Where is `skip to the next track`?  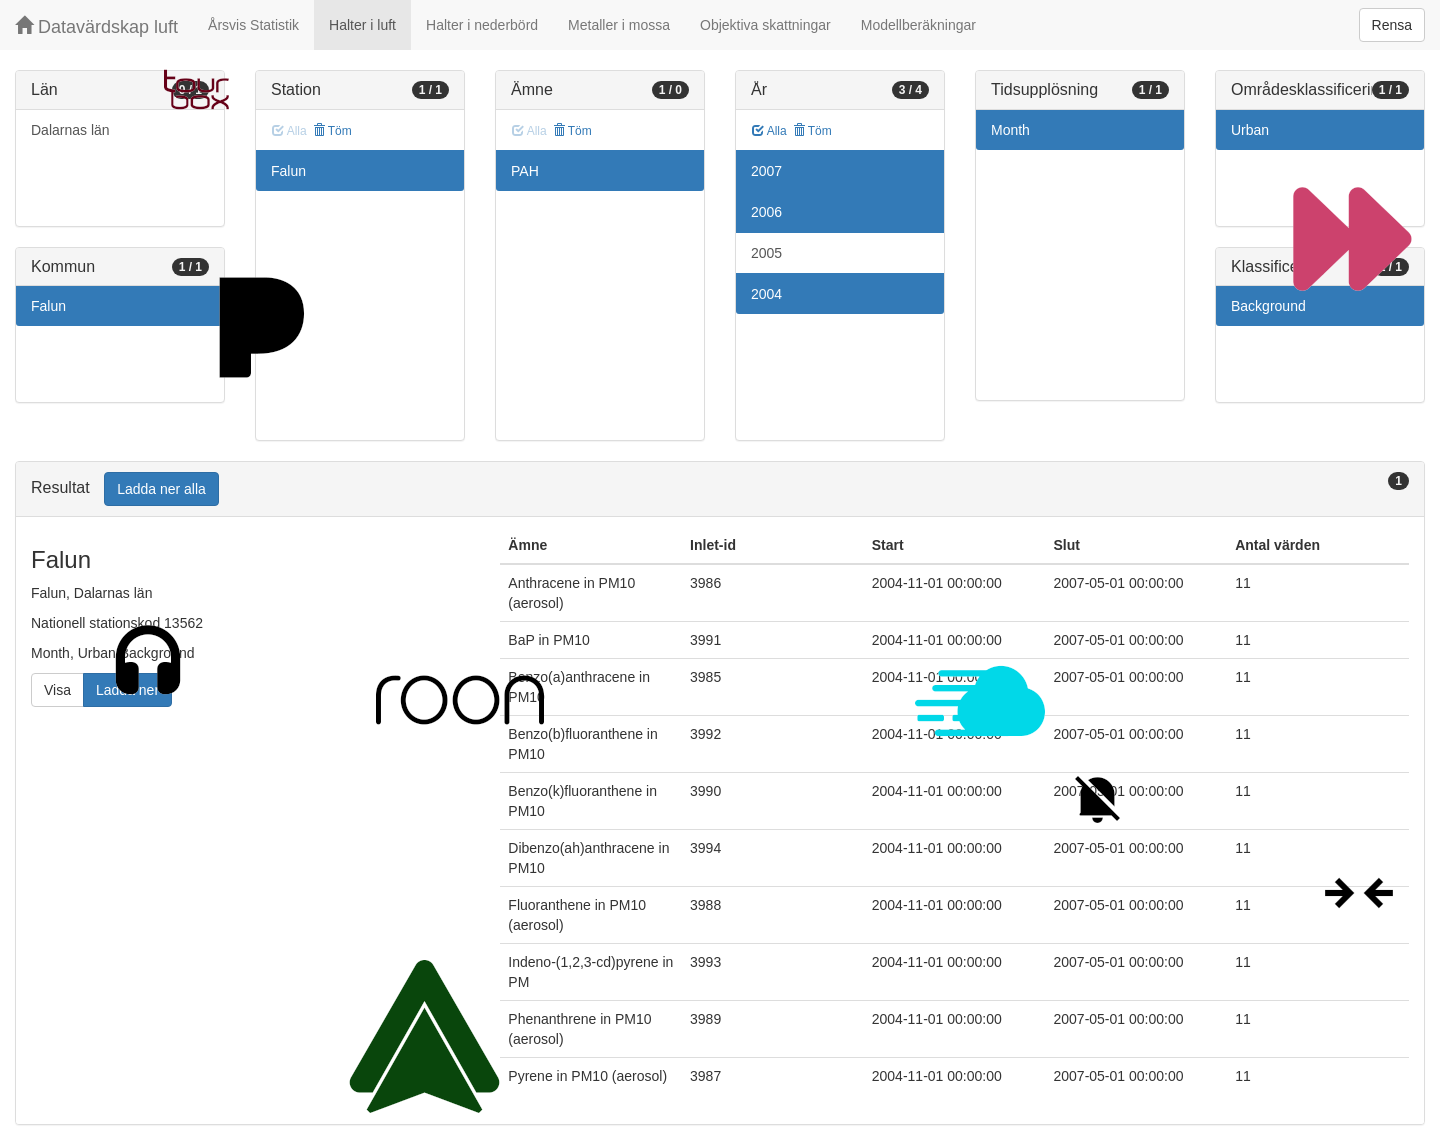 skip to the next track is located at coordinates (1345, 239).